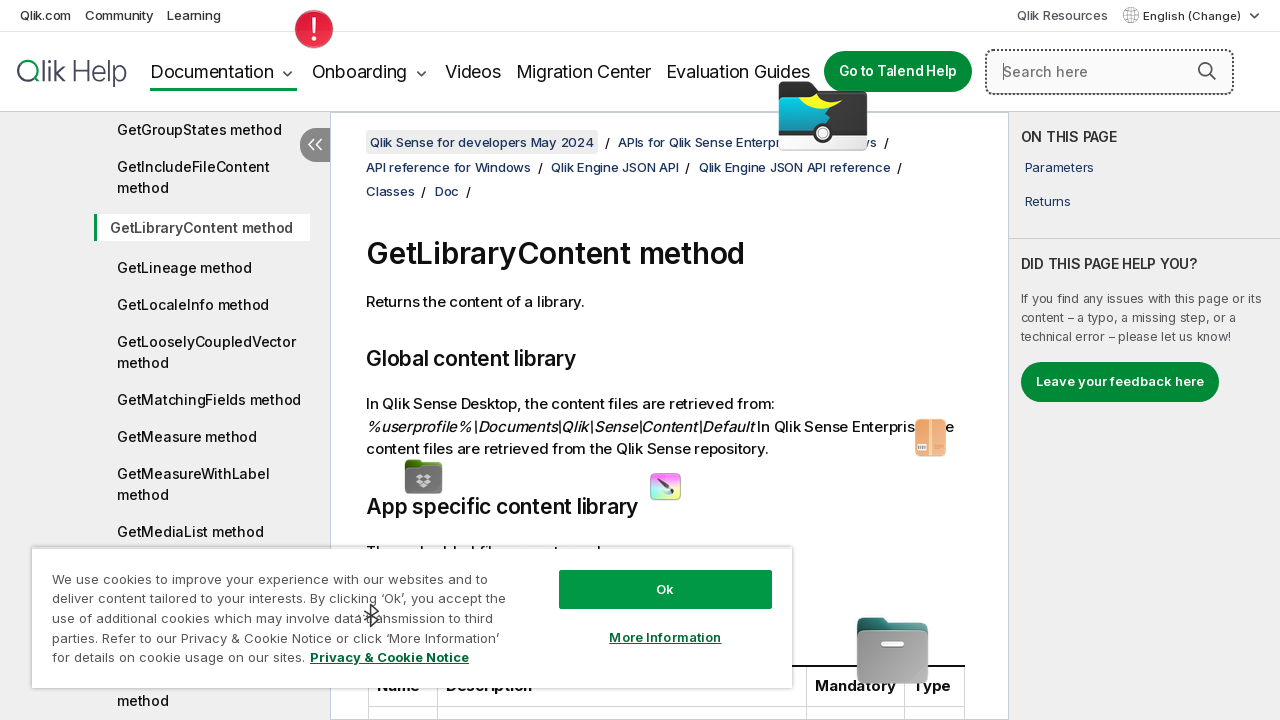 The height and width of the screenshot is (720, 1280). Describe the element at coordinates (892, 650) in the screenshot. I see `open the file manager application` at that location.